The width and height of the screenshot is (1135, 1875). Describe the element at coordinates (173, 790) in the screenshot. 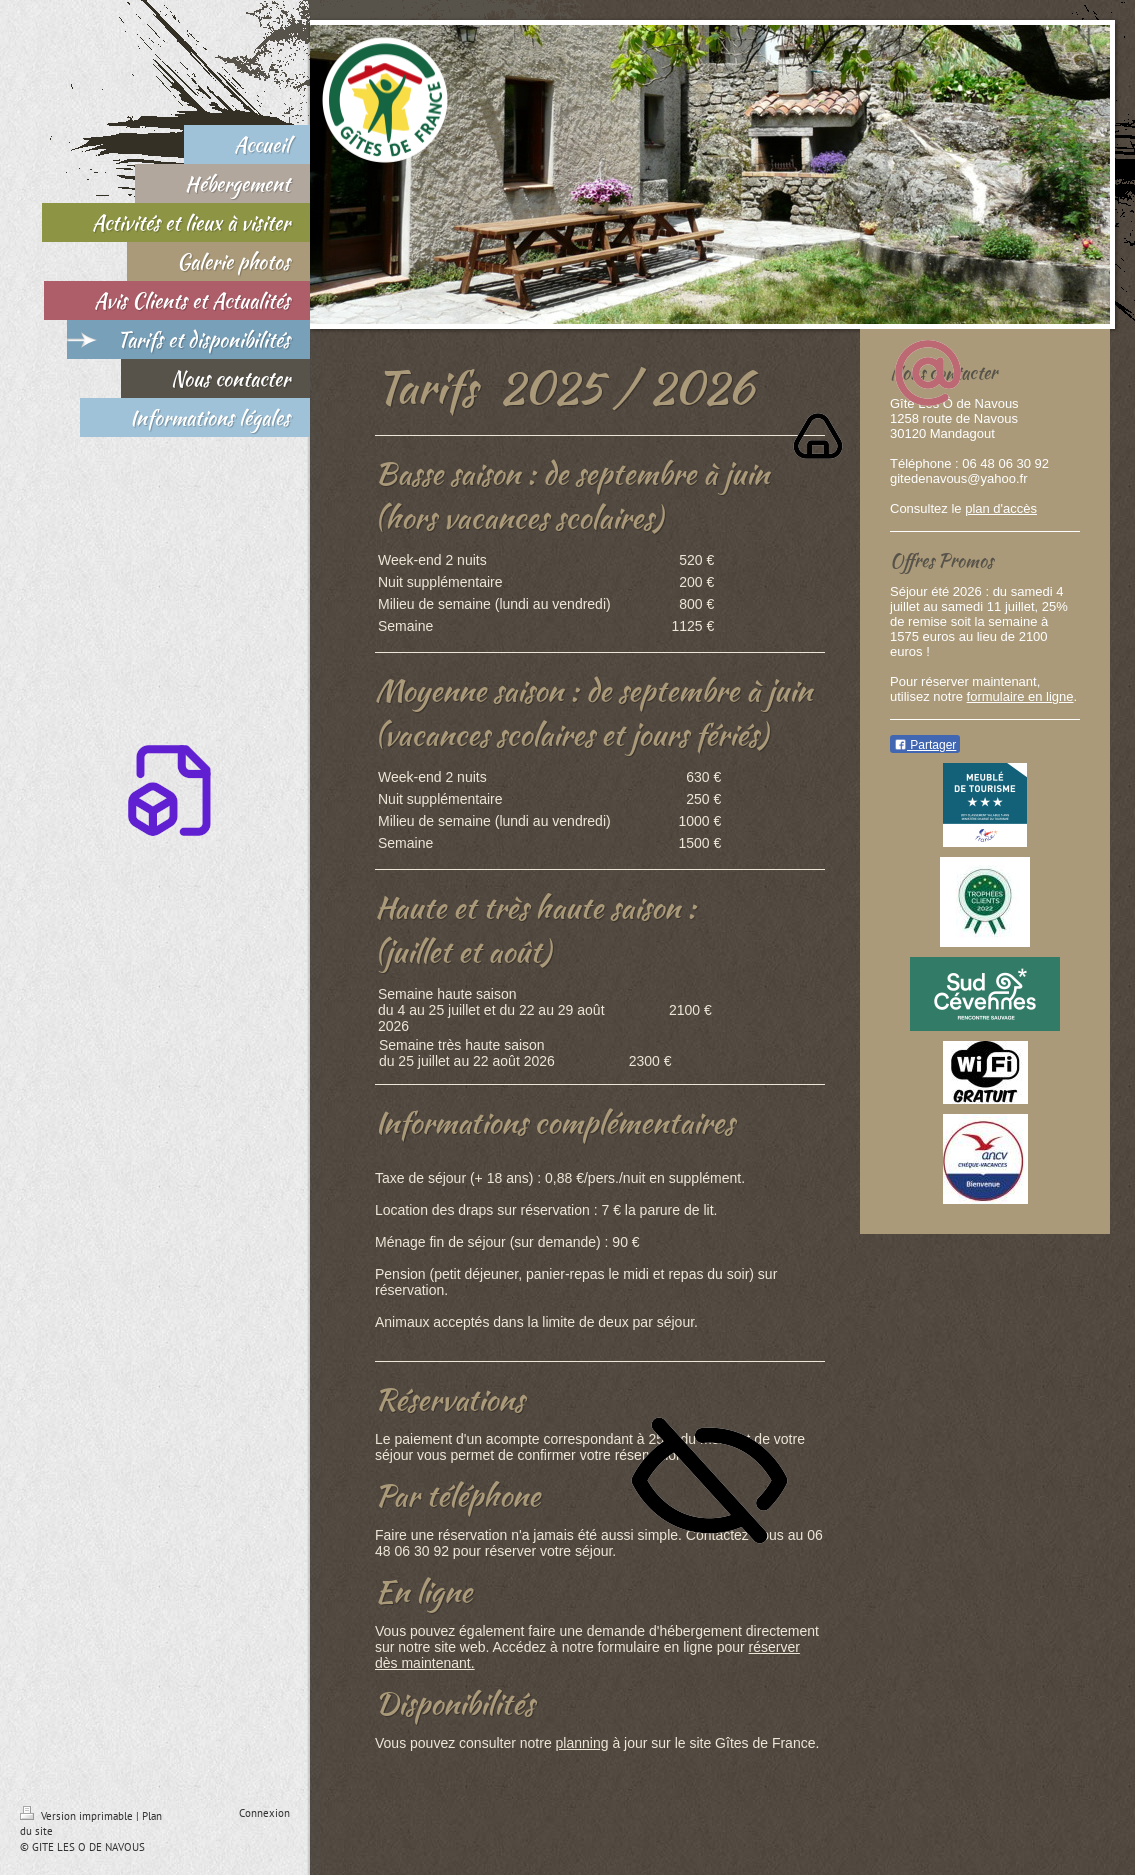

I see `view 3d model file` at that location.